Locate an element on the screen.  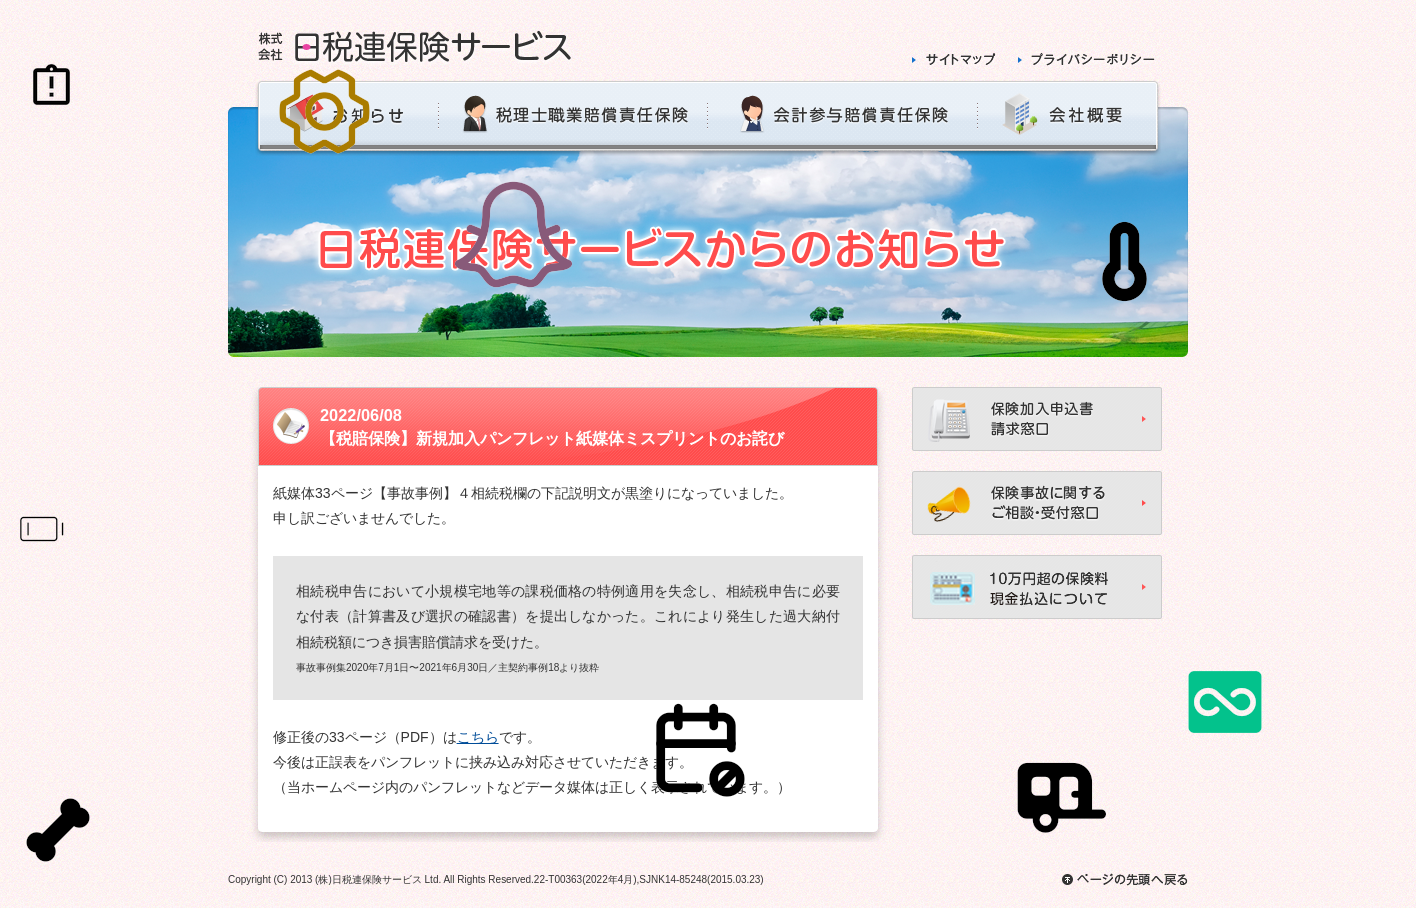
view overdue or late assignments is located at coordinates (51, 86).